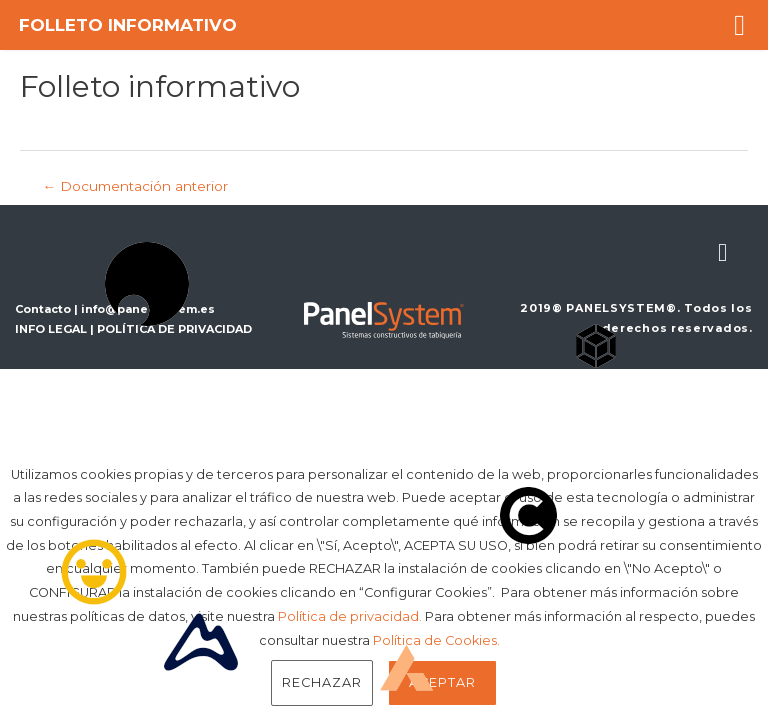 The height and width of the screenshot is (720, 768). Describe the element at coordinates (528, 515) in the screenshot. I see `Cloudera company logo` at that location.